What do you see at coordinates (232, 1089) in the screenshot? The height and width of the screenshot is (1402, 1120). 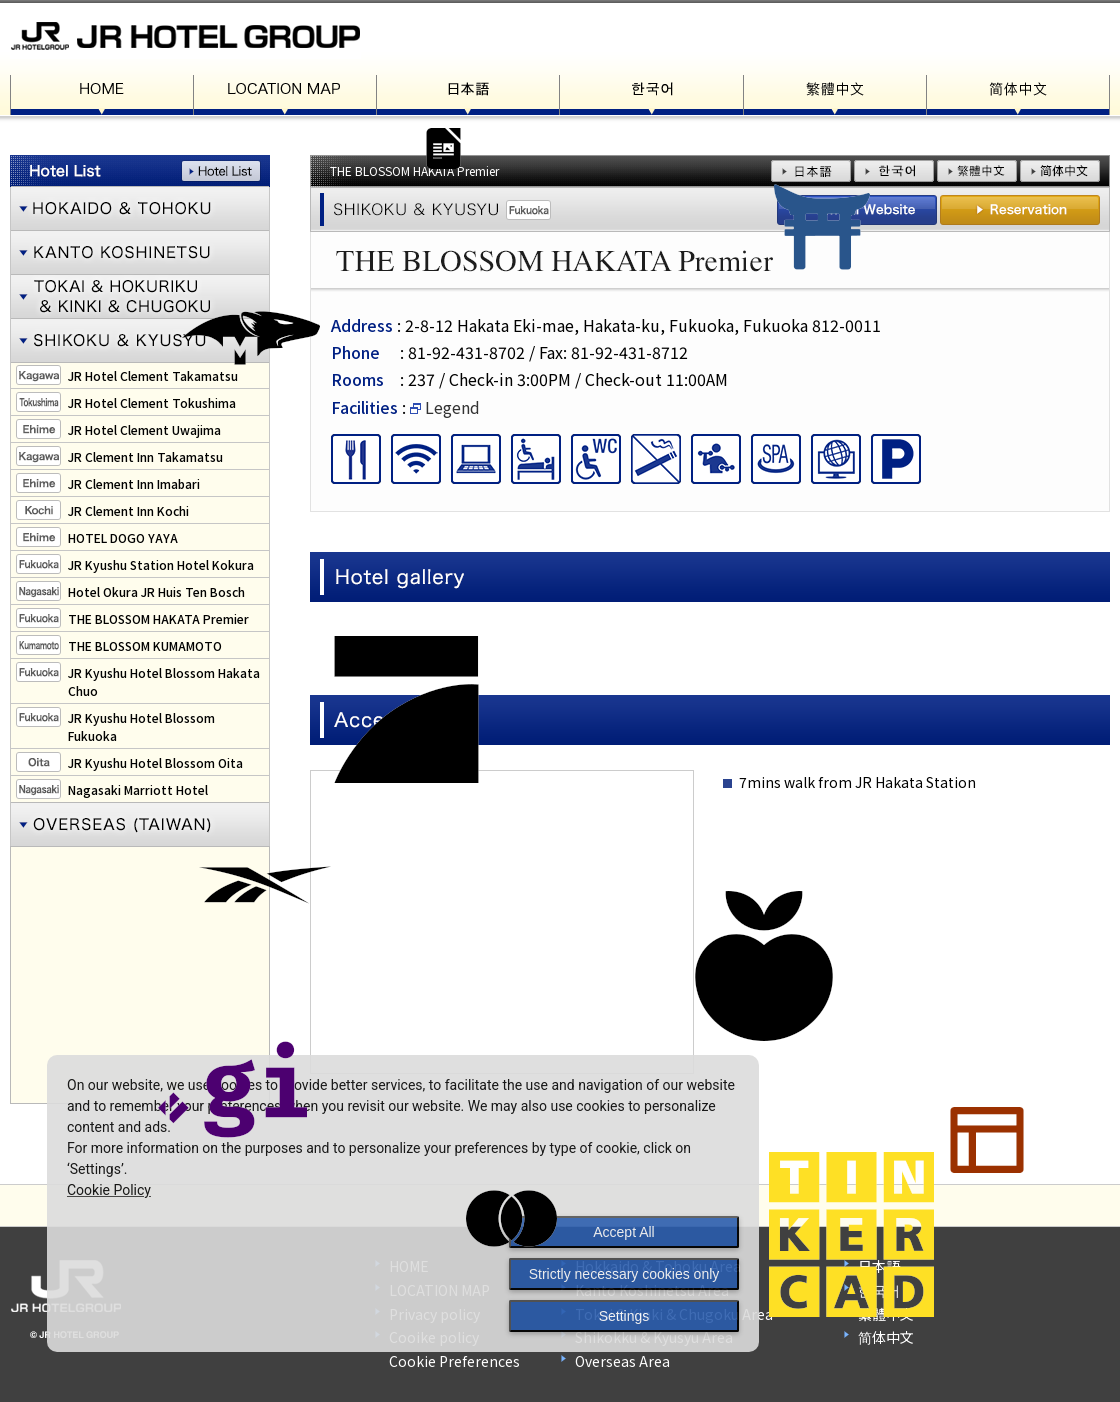 I see `visit gitignore.io website` at bounding box center [232, 1089].